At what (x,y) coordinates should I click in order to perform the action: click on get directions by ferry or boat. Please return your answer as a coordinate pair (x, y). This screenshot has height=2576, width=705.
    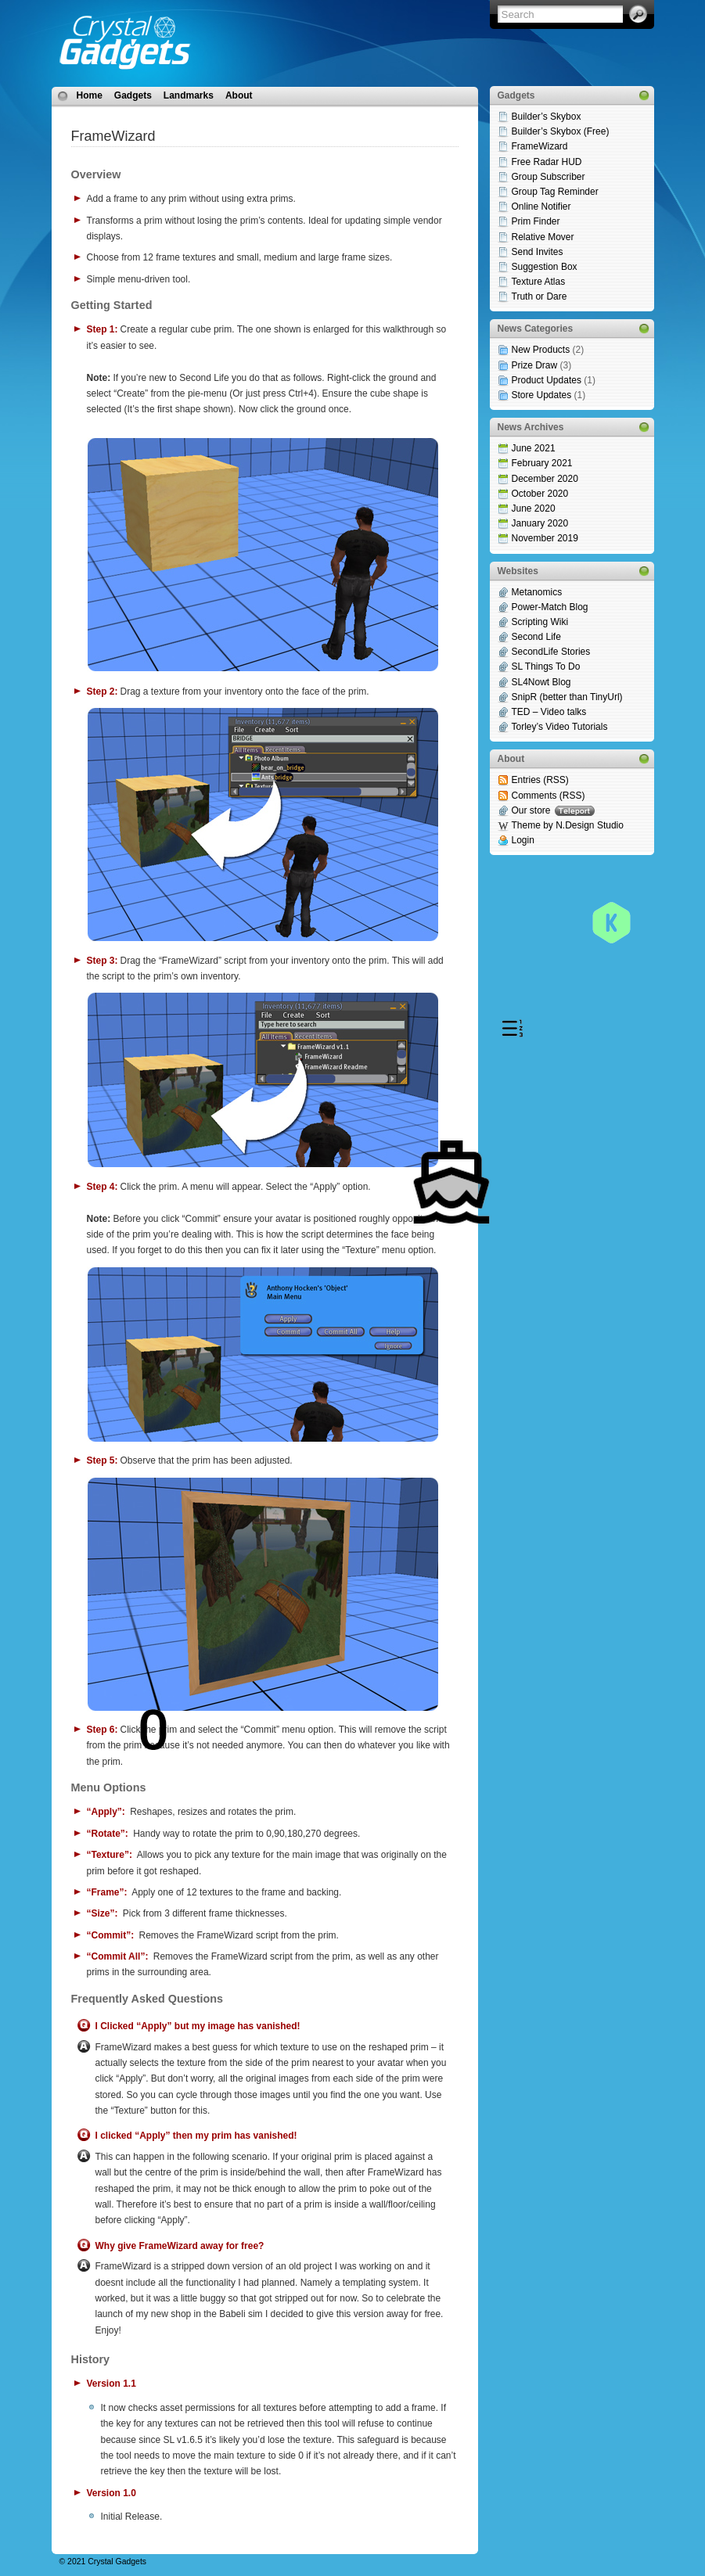
    Looking at the image, I should click on (451, 1182).